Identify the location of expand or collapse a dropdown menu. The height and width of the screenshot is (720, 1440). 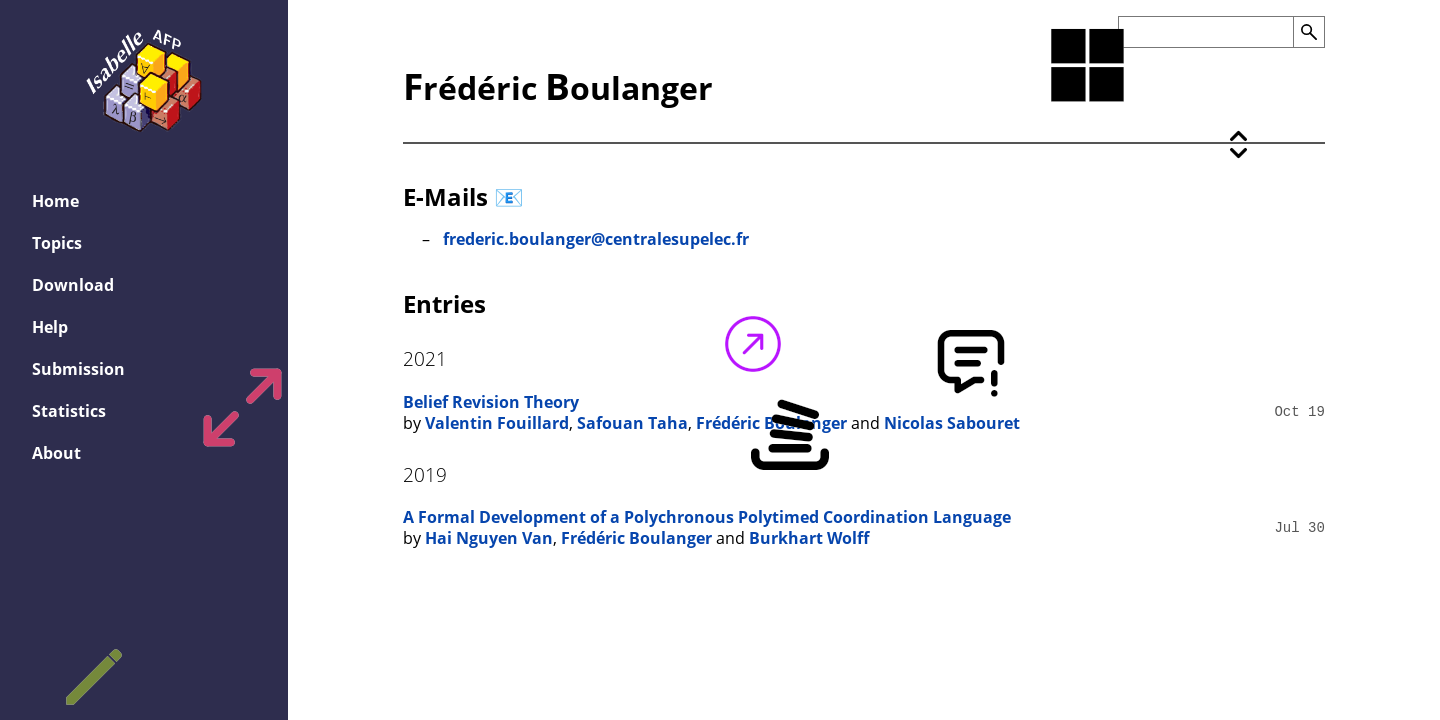
(1238, 144).